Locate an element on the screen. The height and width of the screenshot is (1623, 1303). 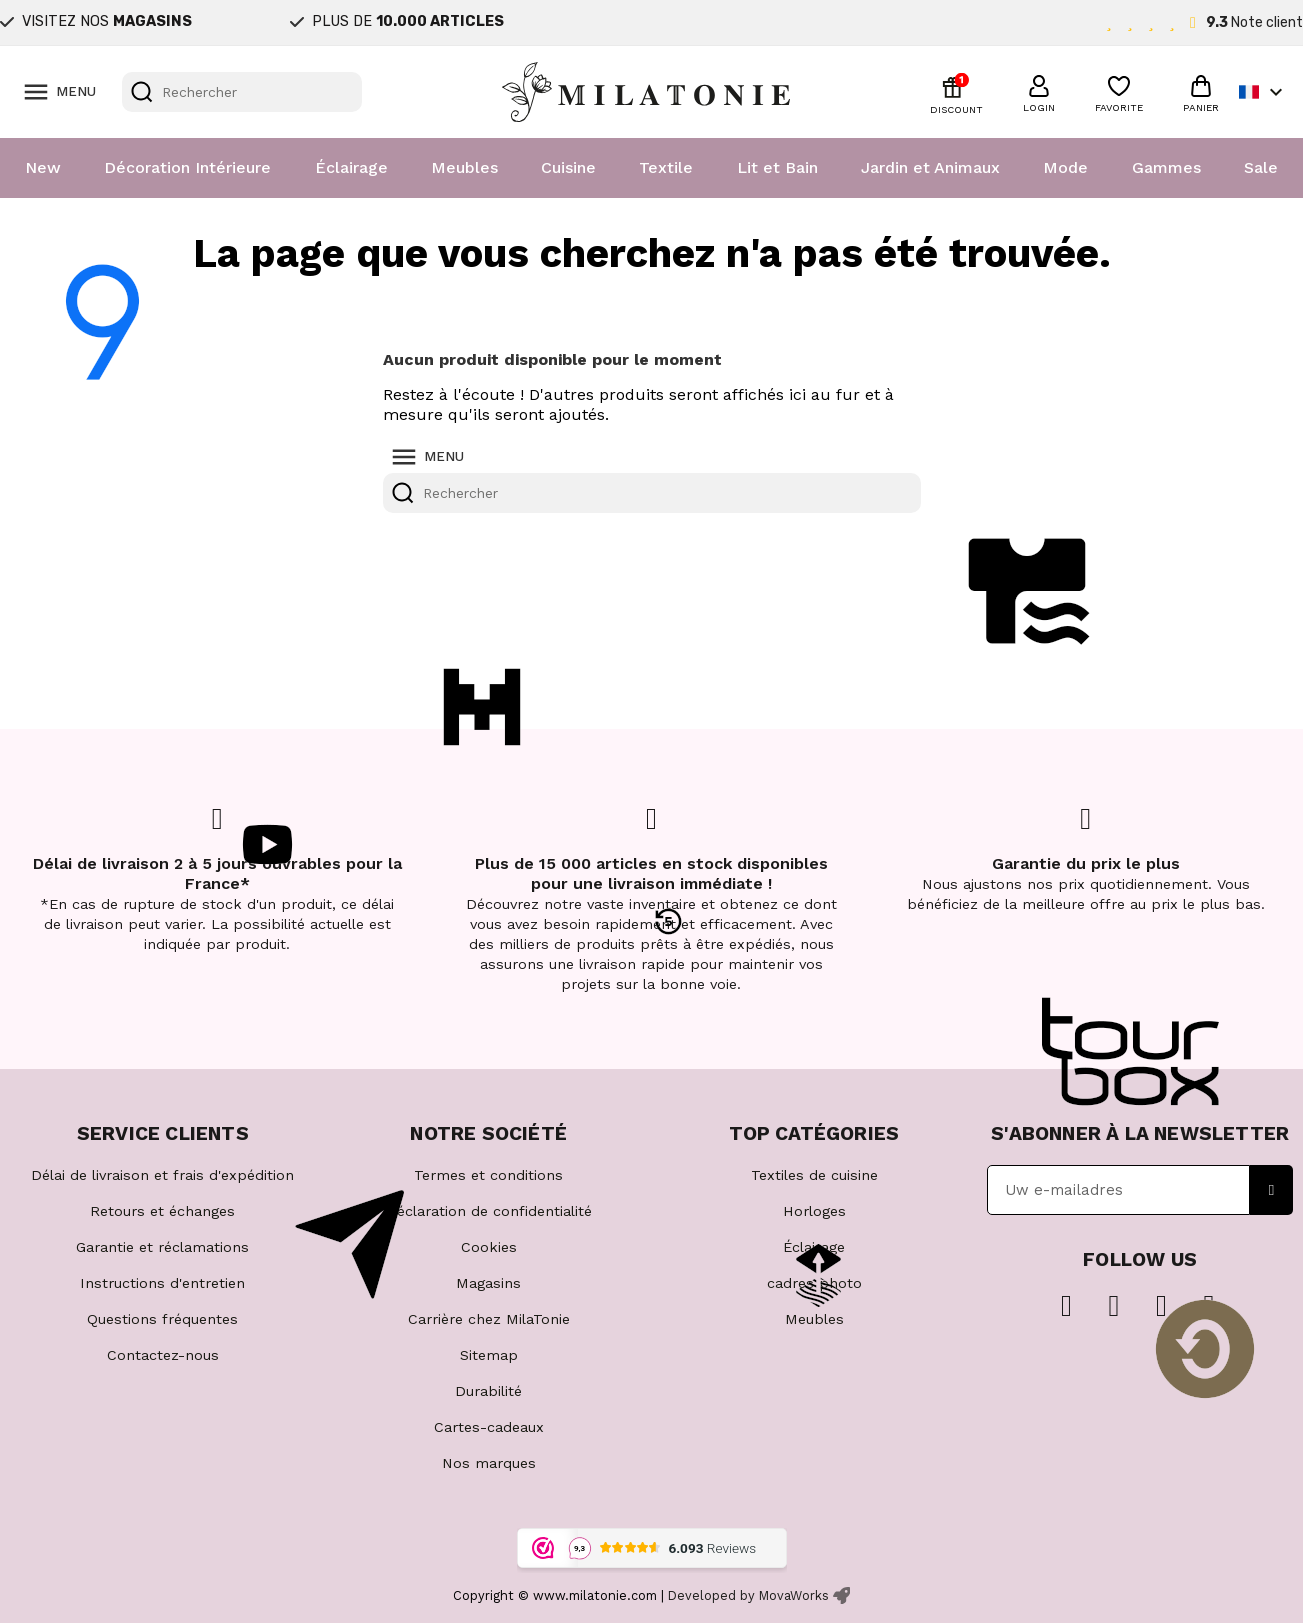
skip back 5 seconds in media playback is located at coordinates (668, 921).